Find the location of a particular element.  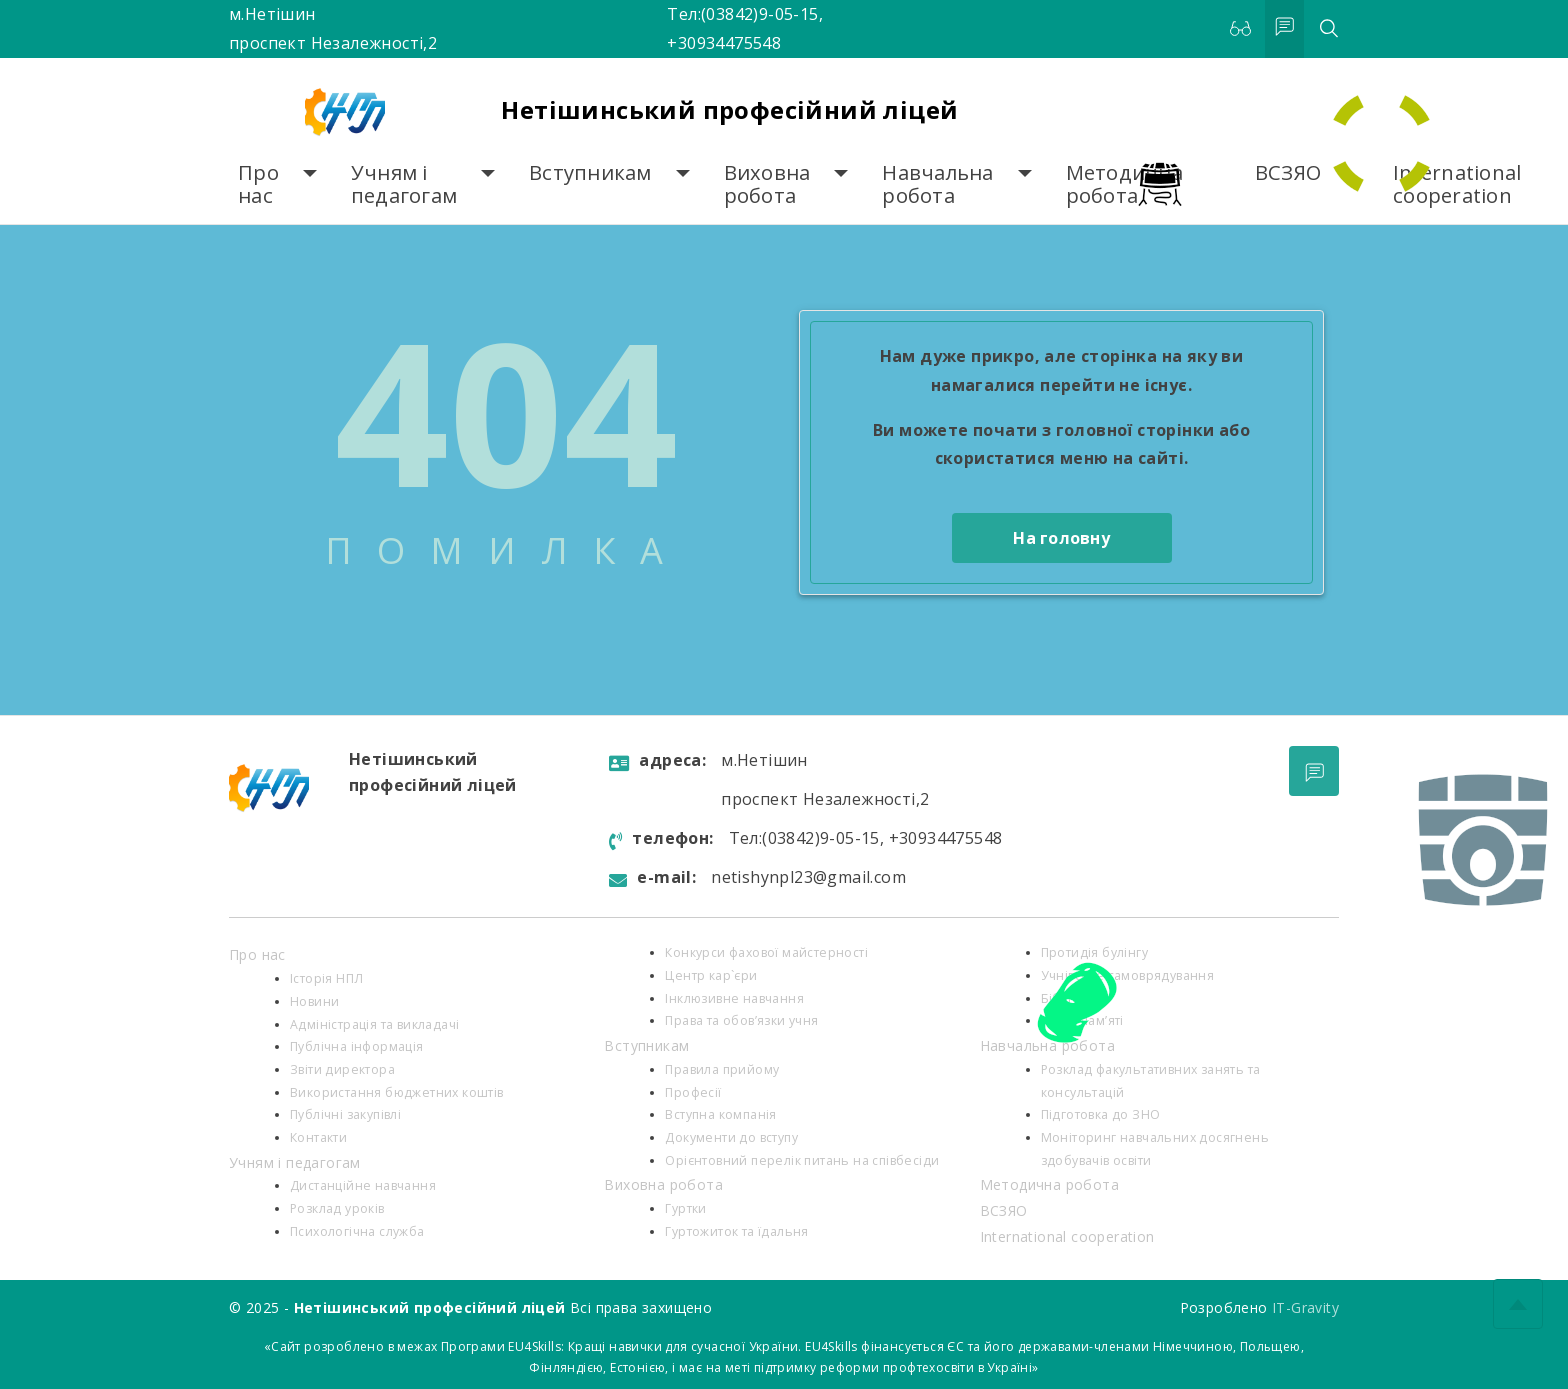

select claymore mine weapon or trap is located at coordinates (1160, 184).